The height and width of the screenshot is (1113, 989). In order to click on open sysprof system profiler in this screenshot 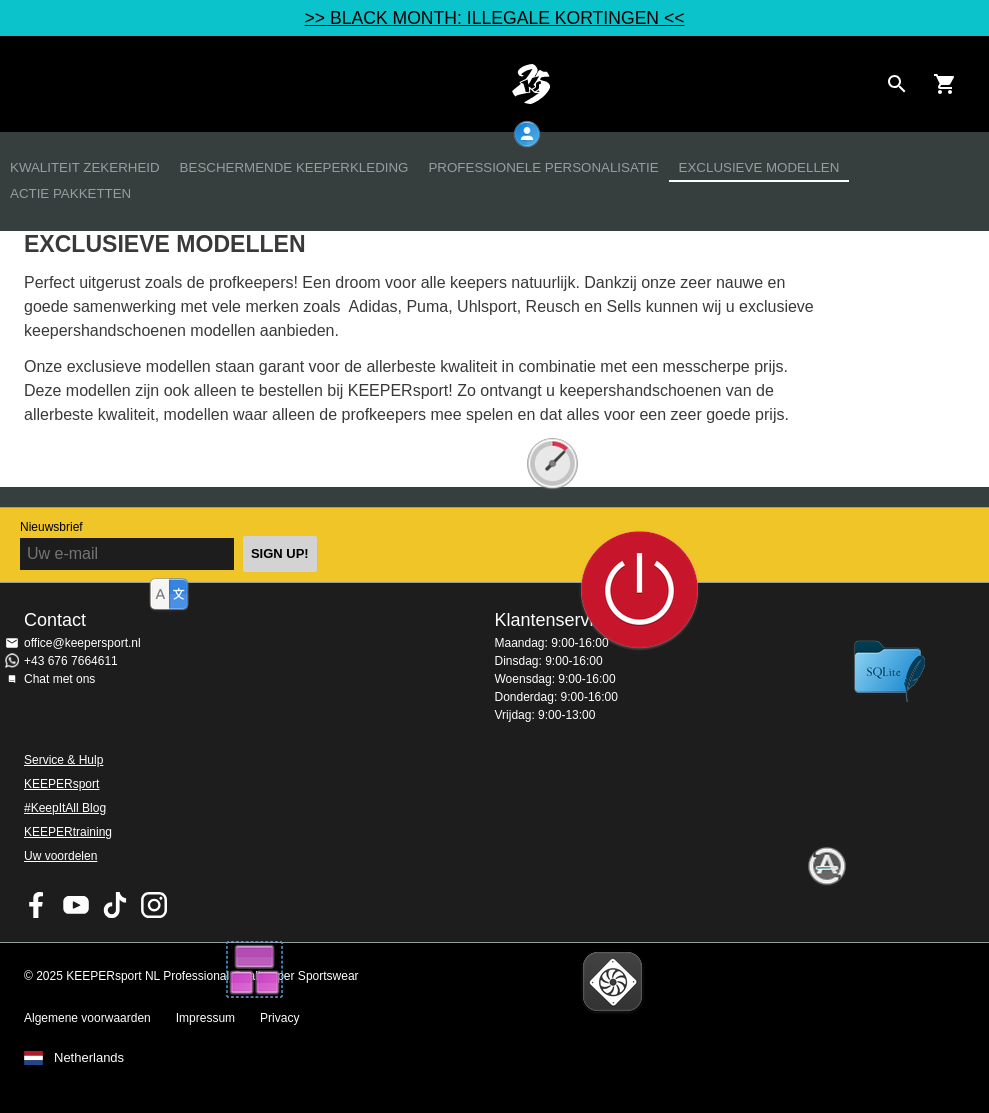, I will do `click(552, 463)`.